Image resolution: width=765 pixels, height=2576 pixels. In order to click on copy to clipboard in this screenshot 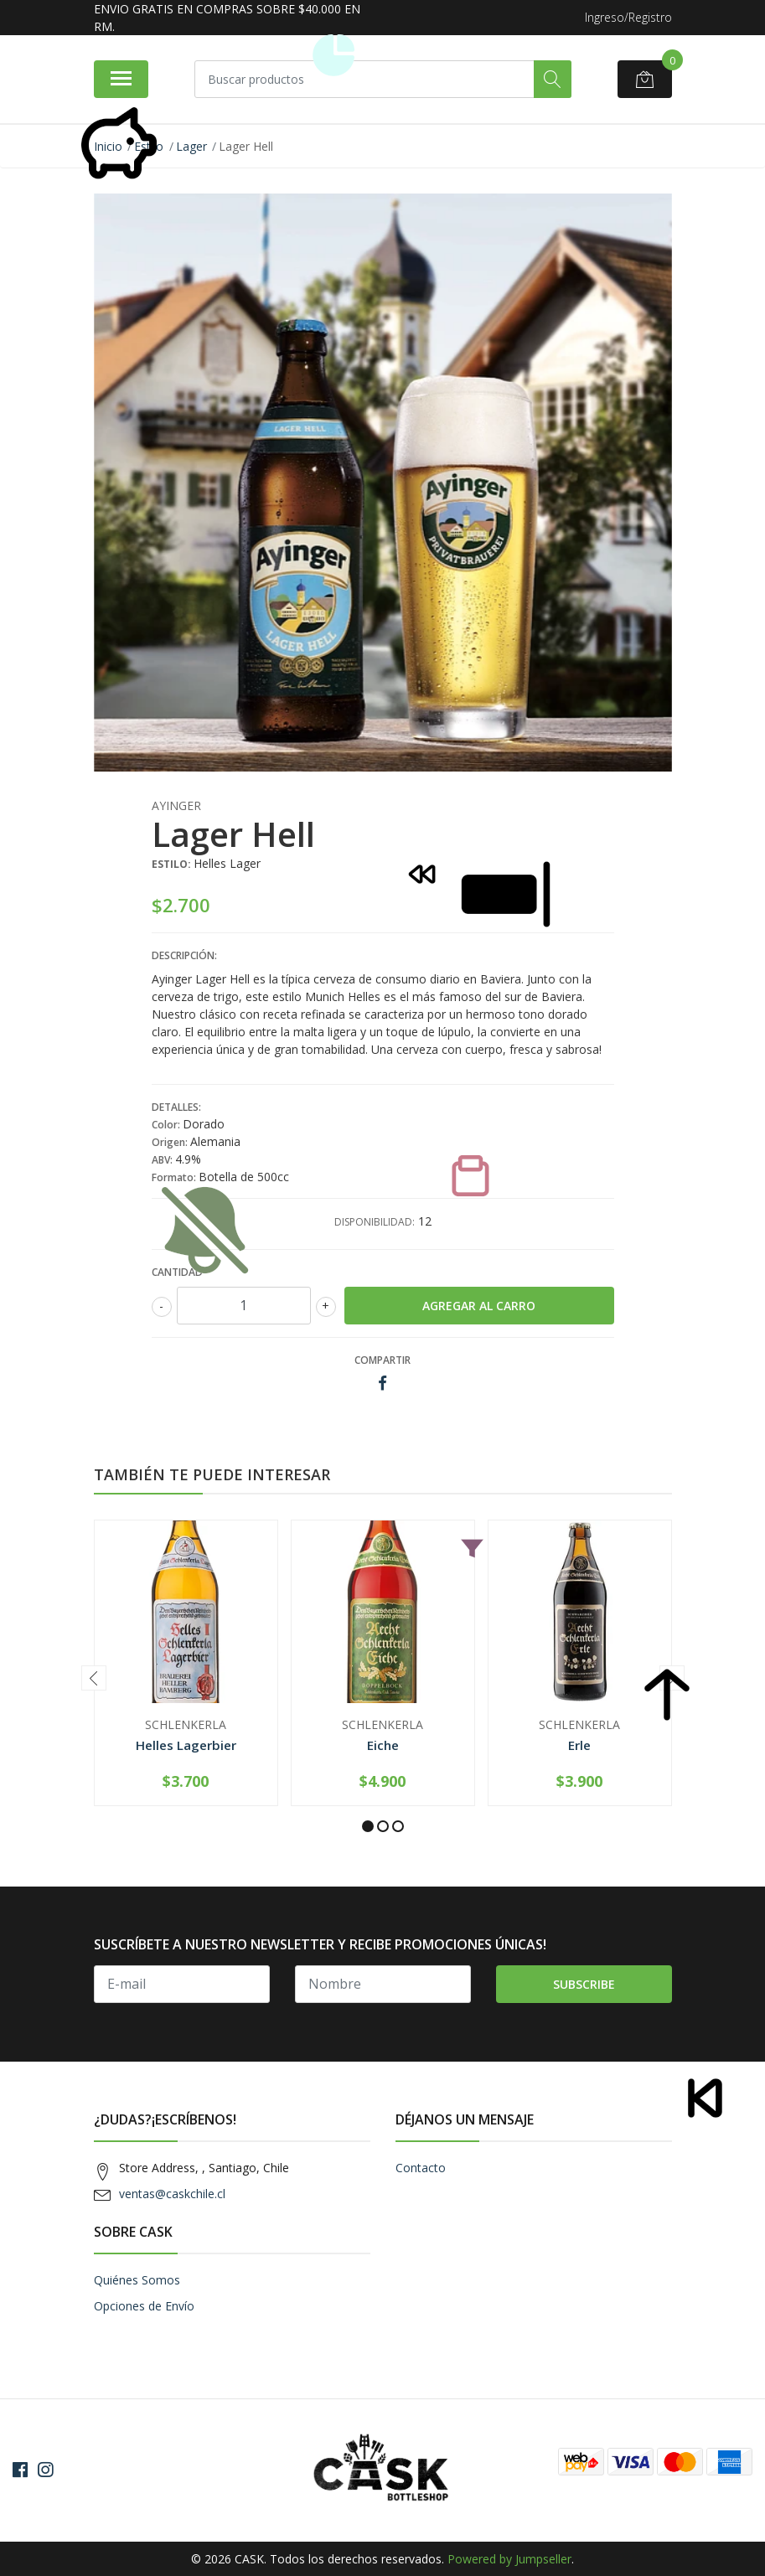, I will do `click(470, 1175)`.